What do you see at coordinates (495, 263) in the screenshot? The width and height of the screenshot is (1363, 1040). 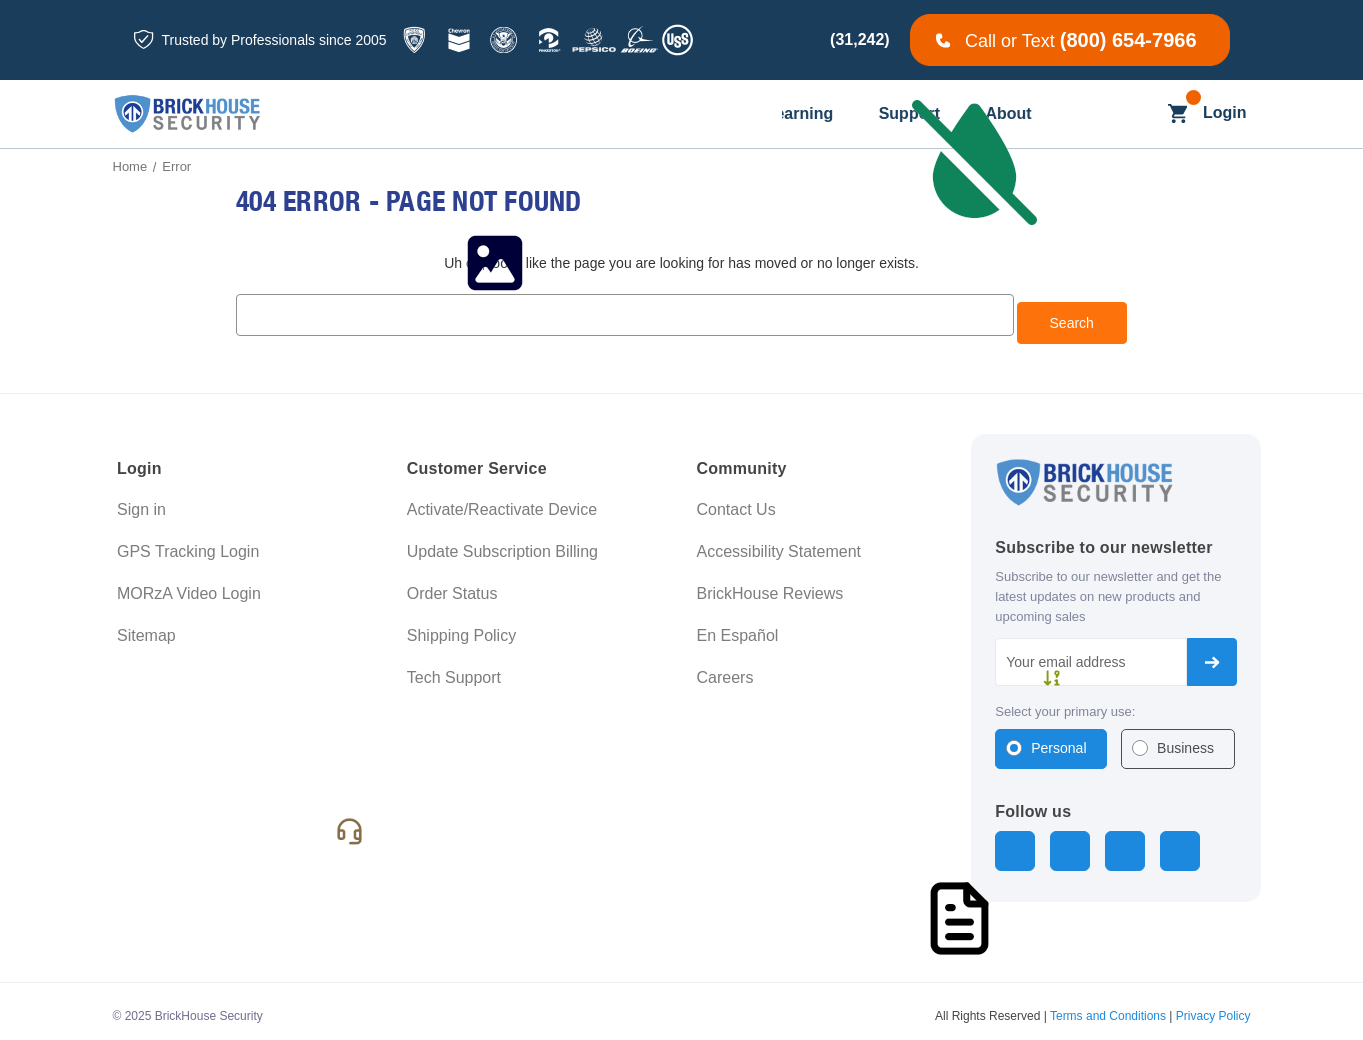 I see `view image or photo` at bounding box center [495, 263].